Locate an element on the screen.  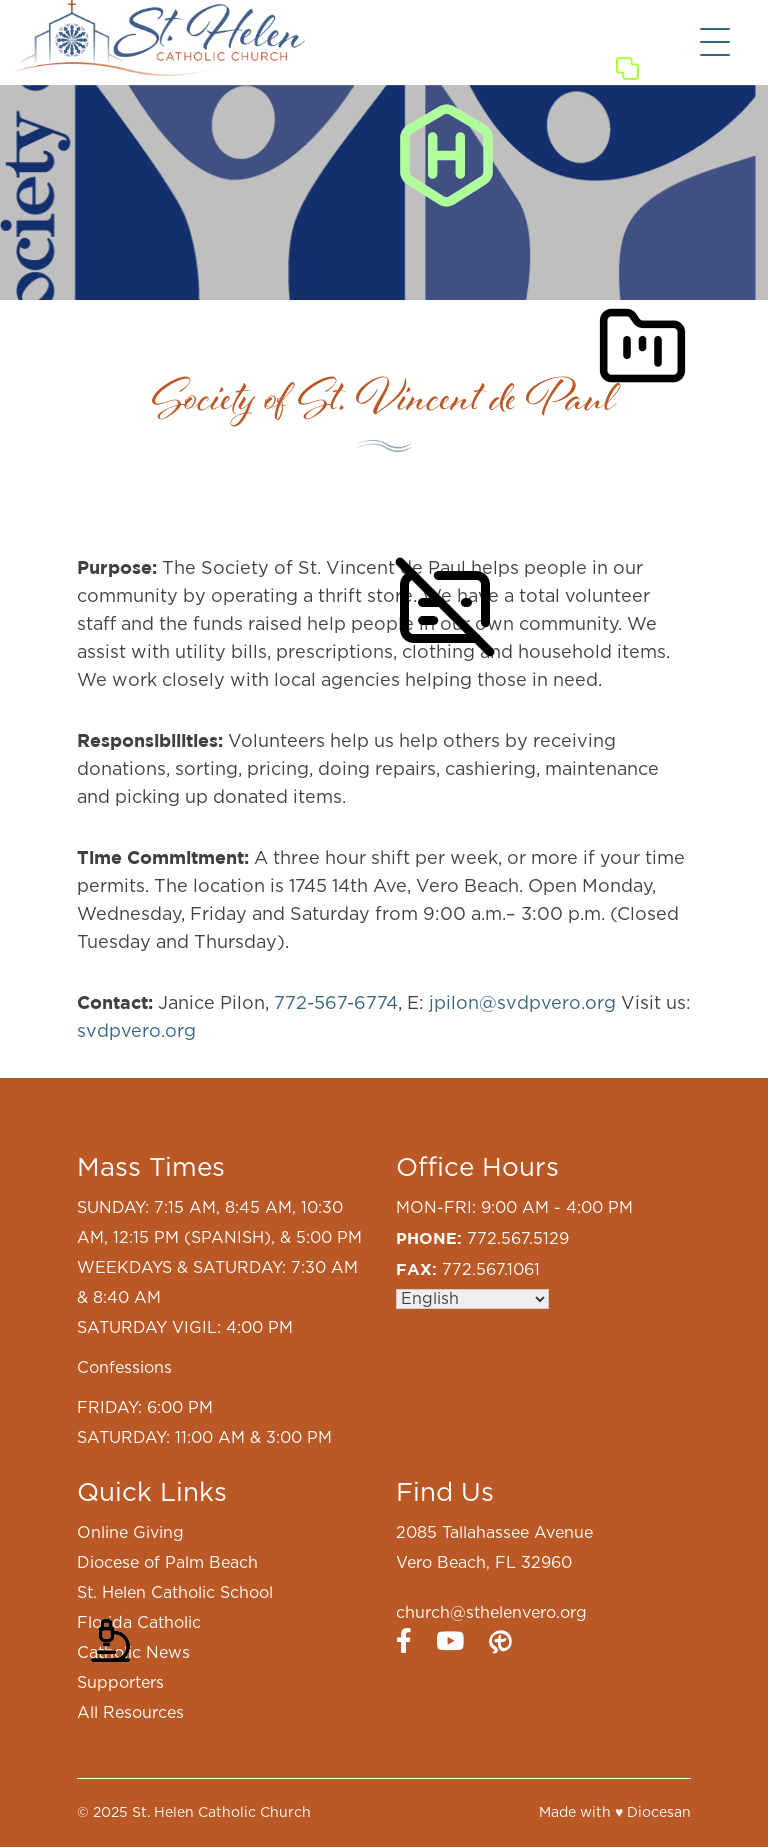
turn off closed captions is located at coordinates (445, 607).